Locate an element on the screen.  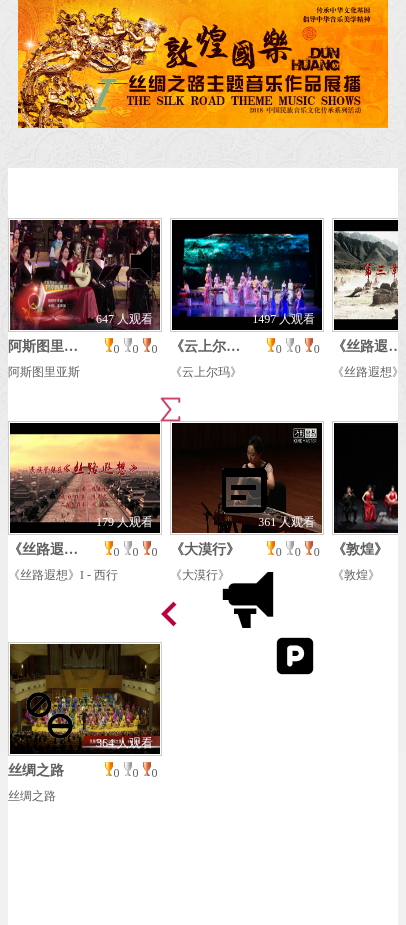
open rich text editor is located at coordinates (244, 490).